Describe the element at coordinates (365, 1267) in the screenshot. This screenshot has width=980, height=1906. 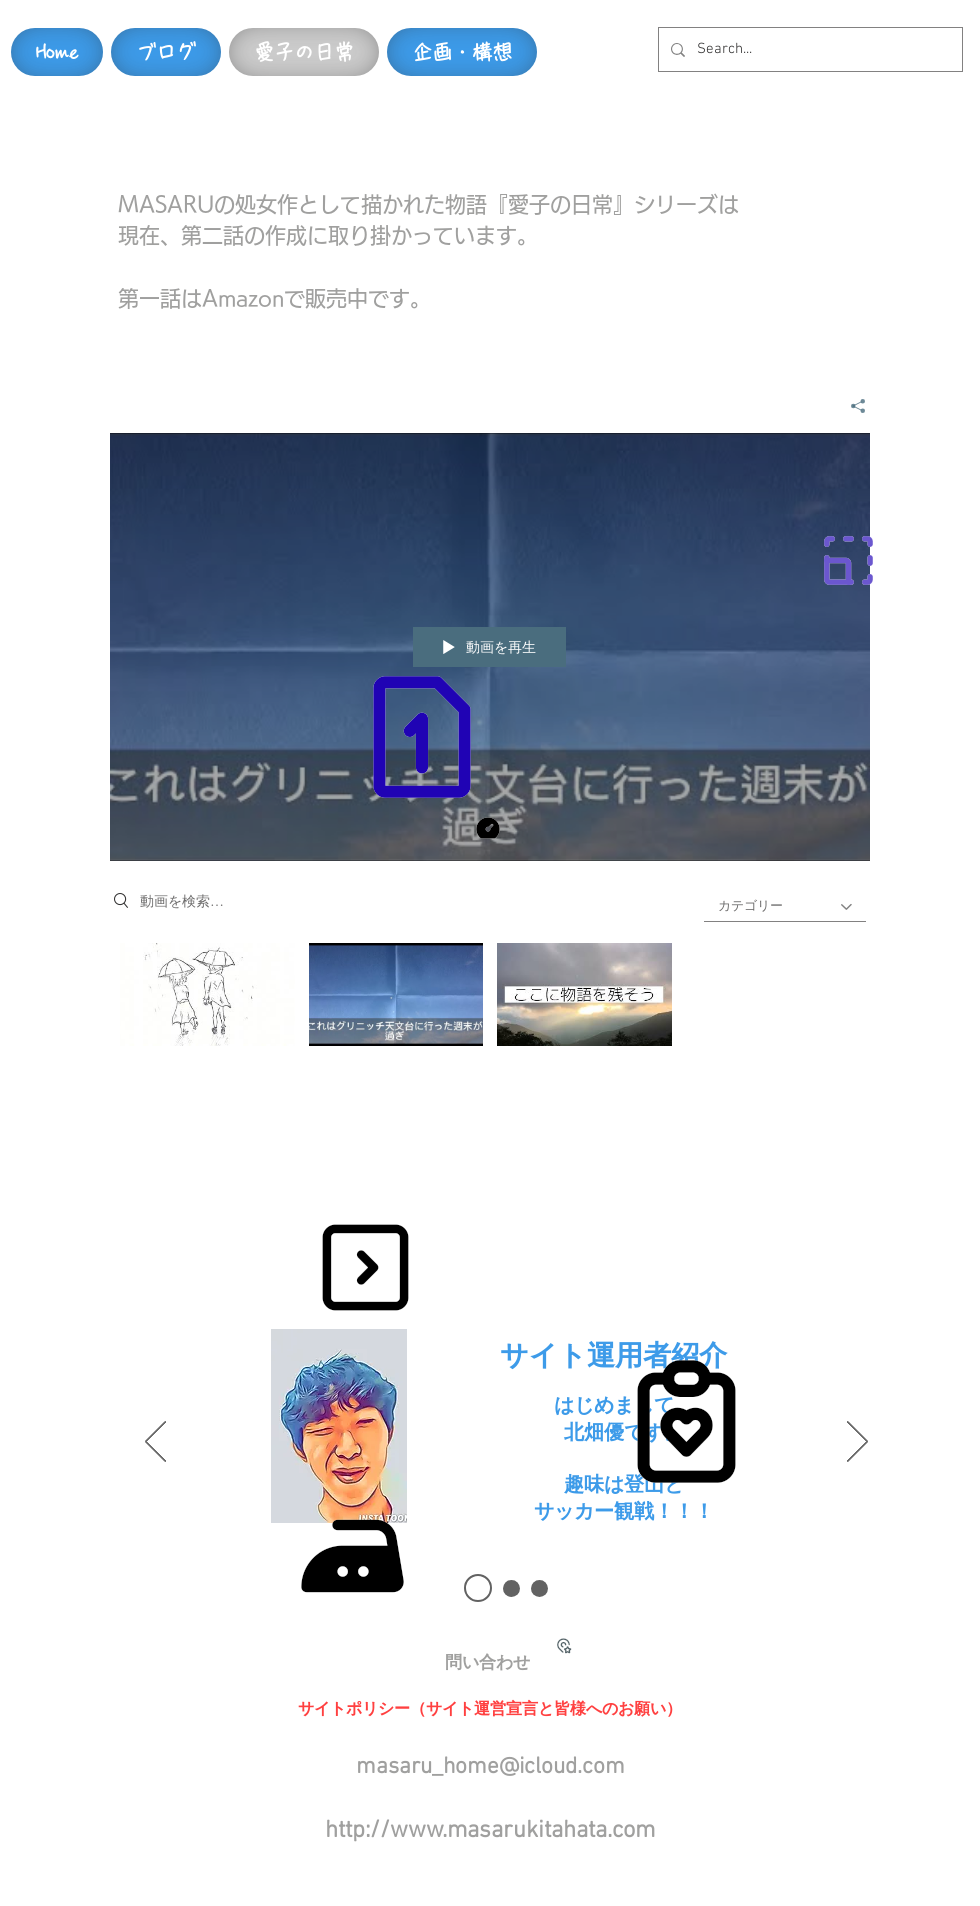
I see `navigate to the next item or page` at that location.